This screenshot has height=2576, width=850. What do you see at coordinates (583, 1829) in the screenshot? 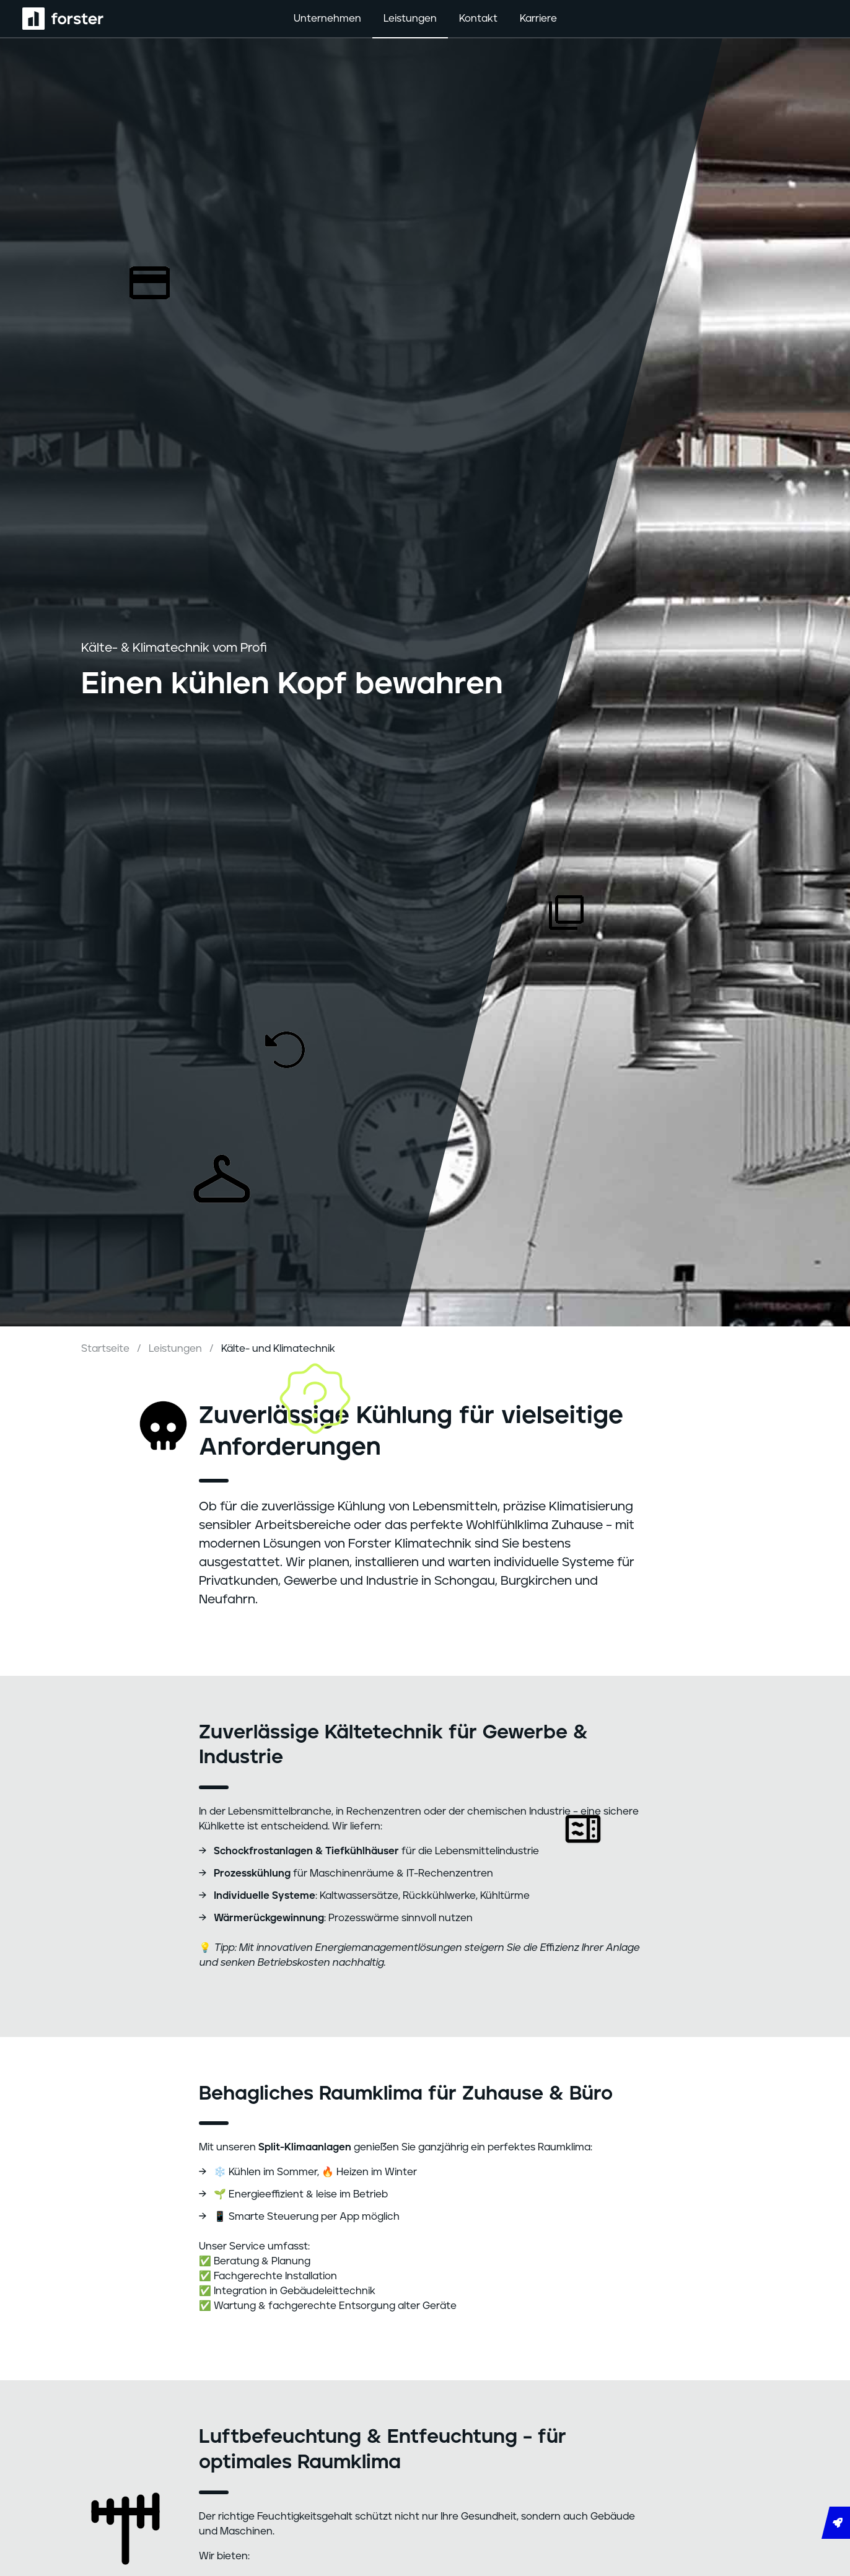
I see `access microwave controls or settings` at bounding box center [583, 1829].